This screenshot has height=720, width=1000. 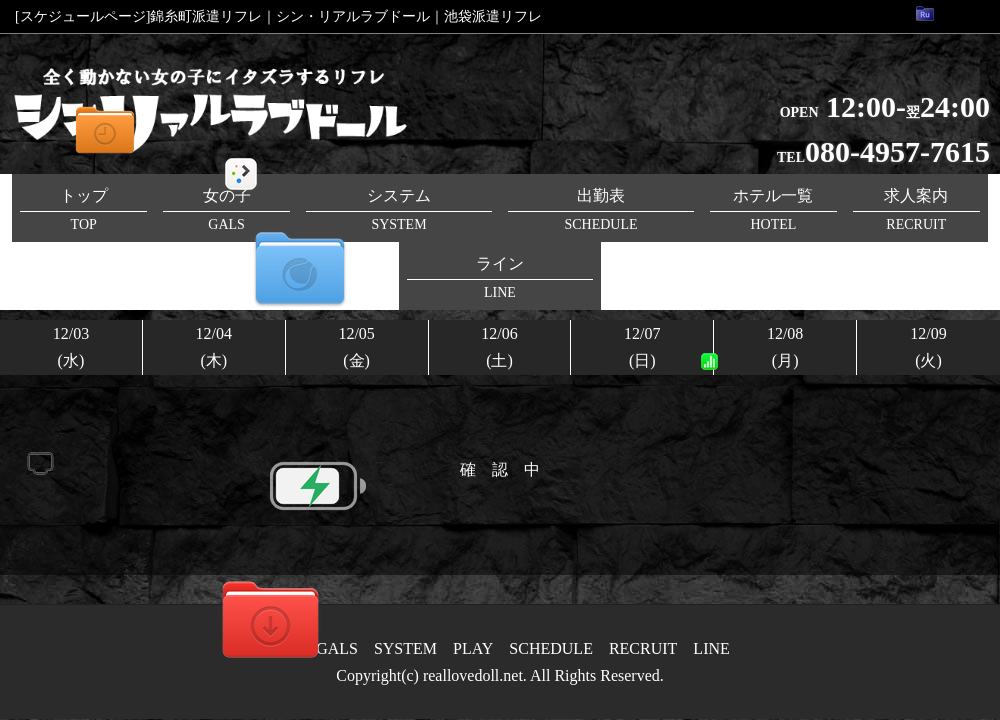 What do you see at coordinates (709, 361) in the screenshot?
I see `open LibreOffice Calc spreadsheet application` at bounding box center [709, 361].